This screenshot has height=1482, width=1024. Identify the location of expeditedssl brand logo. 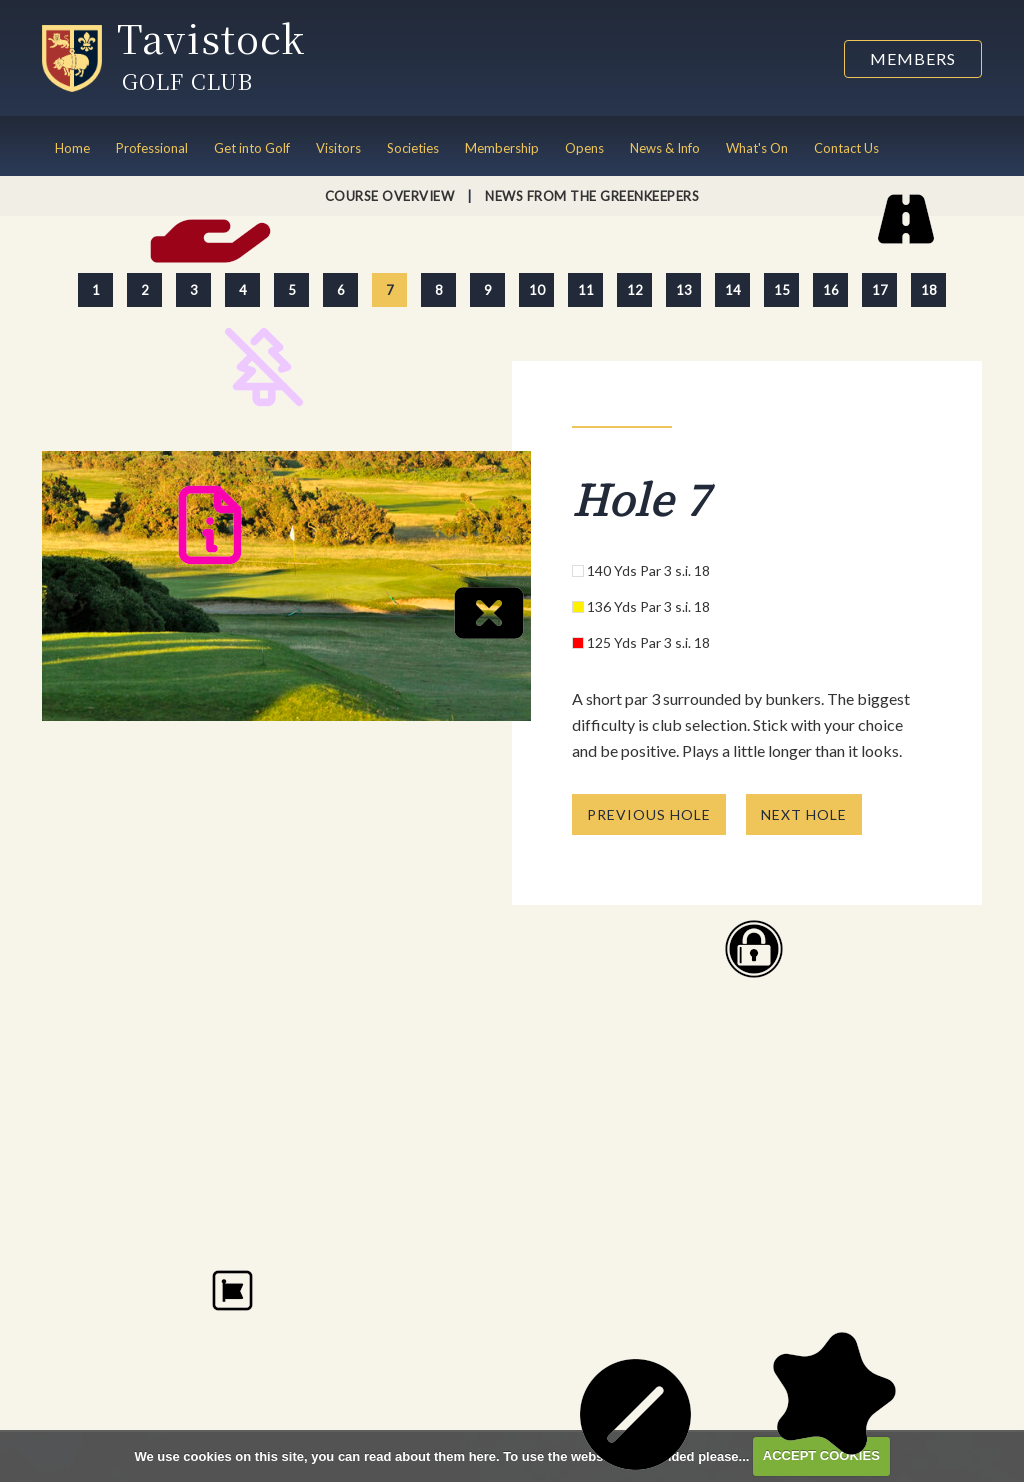
(754, 949).